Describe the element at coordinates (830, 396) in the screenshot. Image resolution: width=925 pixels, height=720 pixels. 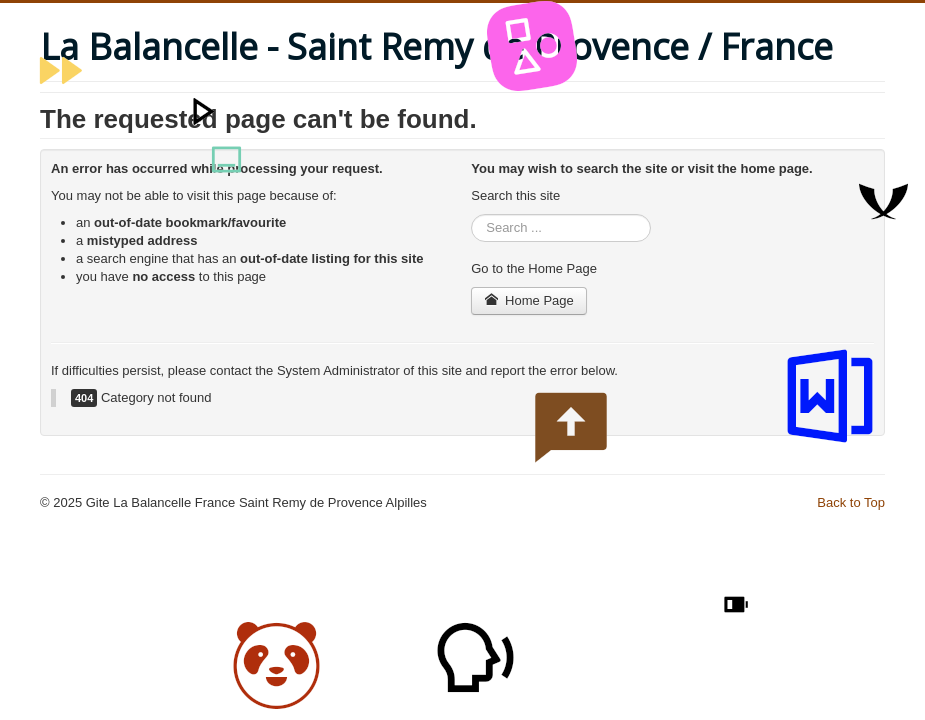
I see `open a Microsoft Word document` at that location.